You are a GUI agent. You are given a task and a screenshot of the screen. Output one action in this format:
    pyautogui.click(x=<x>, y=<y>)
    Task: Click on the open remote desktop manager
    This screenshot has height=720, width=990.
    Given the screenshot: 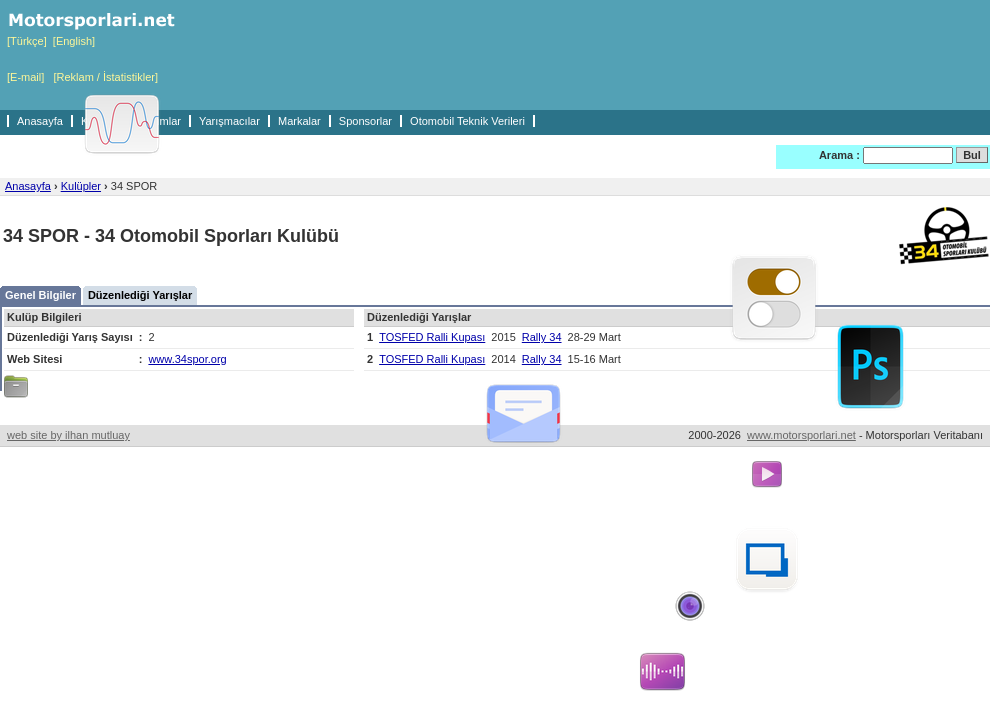 What is the action you would take?
    pyautogui.click(x=767, y=559)
    